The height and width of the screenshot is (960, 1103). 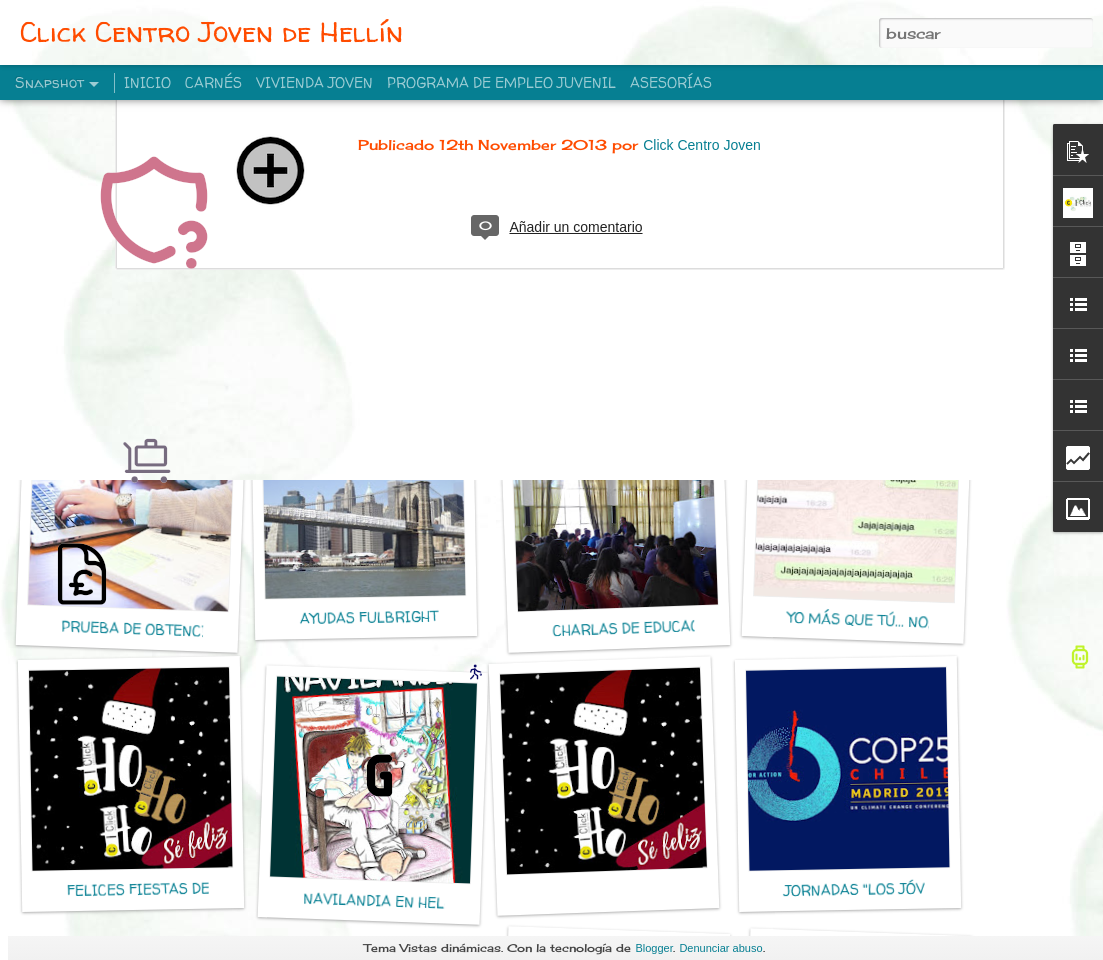 What do you see at coordinates (1080, 657) in the screenshot?
I see `view fitness or health statistics on smartwatch` at bounding box center [1080, 657].